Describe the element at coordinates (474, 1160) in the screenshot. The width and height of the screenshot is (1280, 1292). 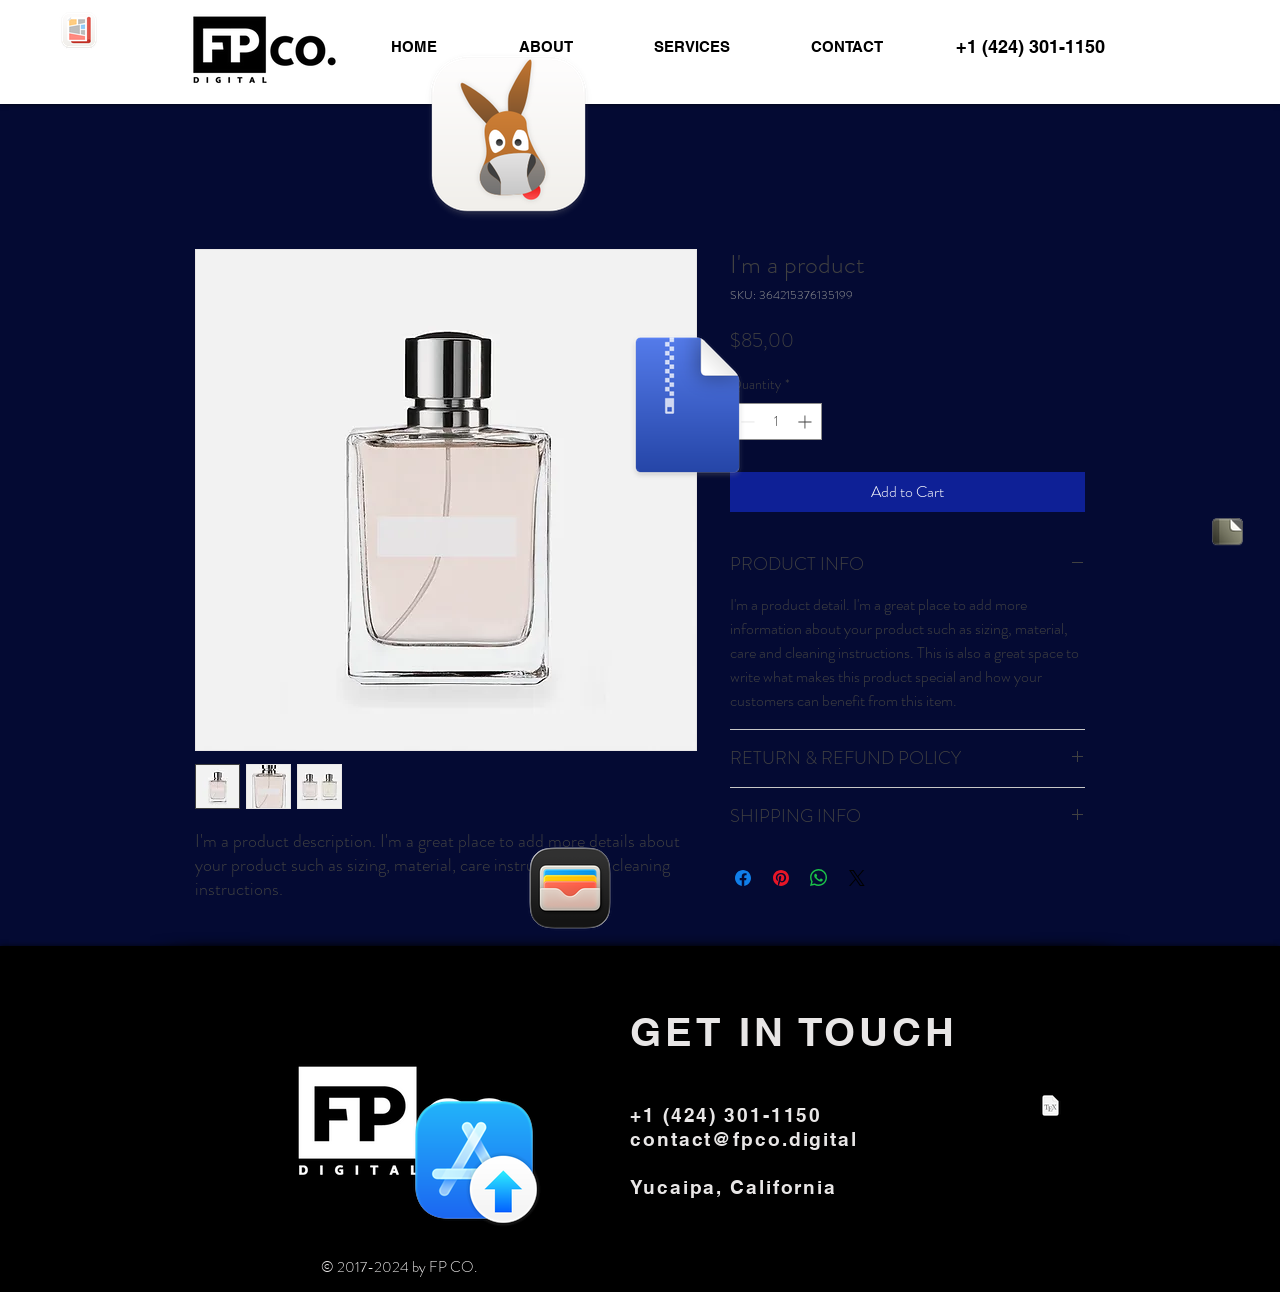
I see `check for and install system software updates` at that location.